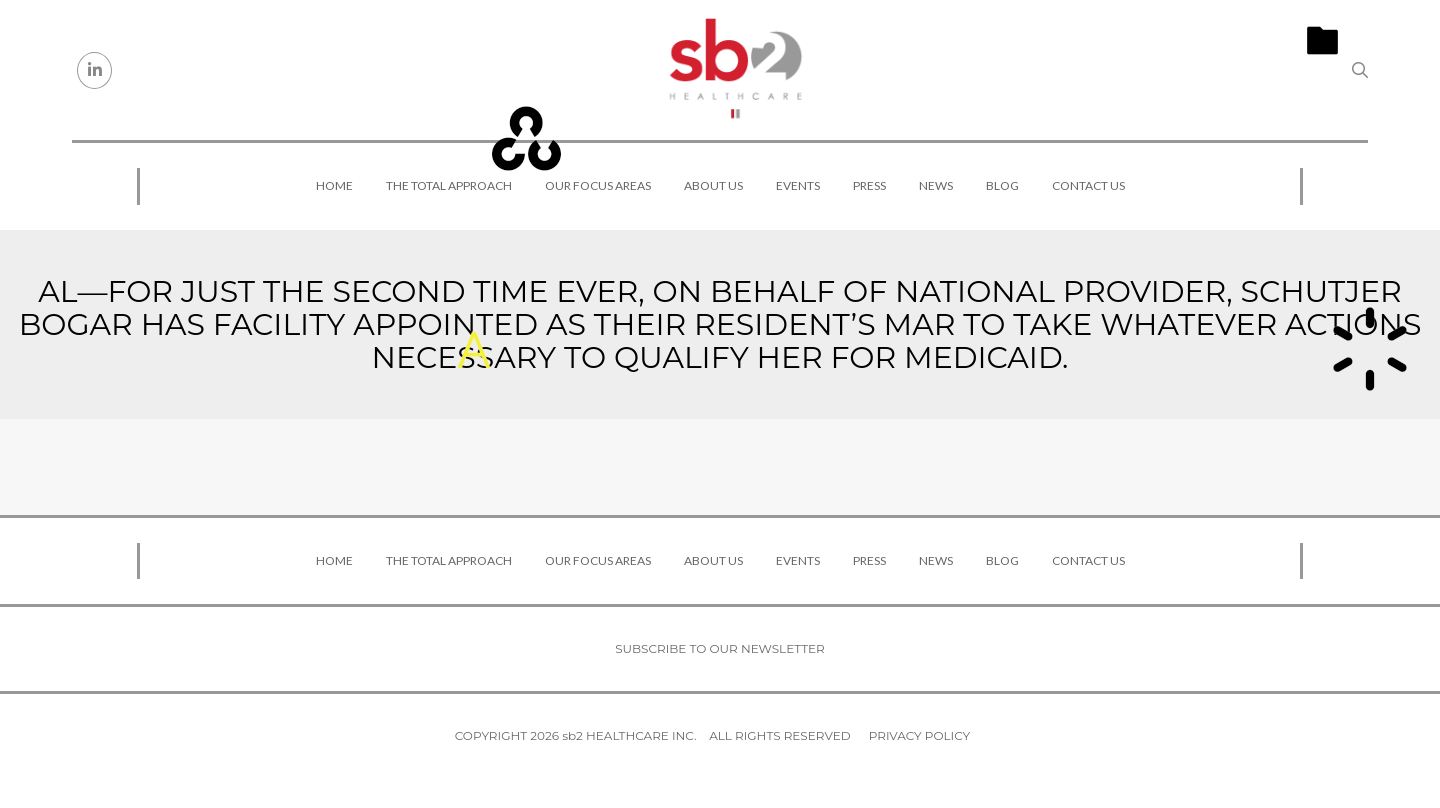 Image resolution: width=1440 pixels, height=808 pixels. What do you see at coordinates (474, 349) in the screenshot?
I see `change the font family in a text editor` at bounding box center [474, 349].